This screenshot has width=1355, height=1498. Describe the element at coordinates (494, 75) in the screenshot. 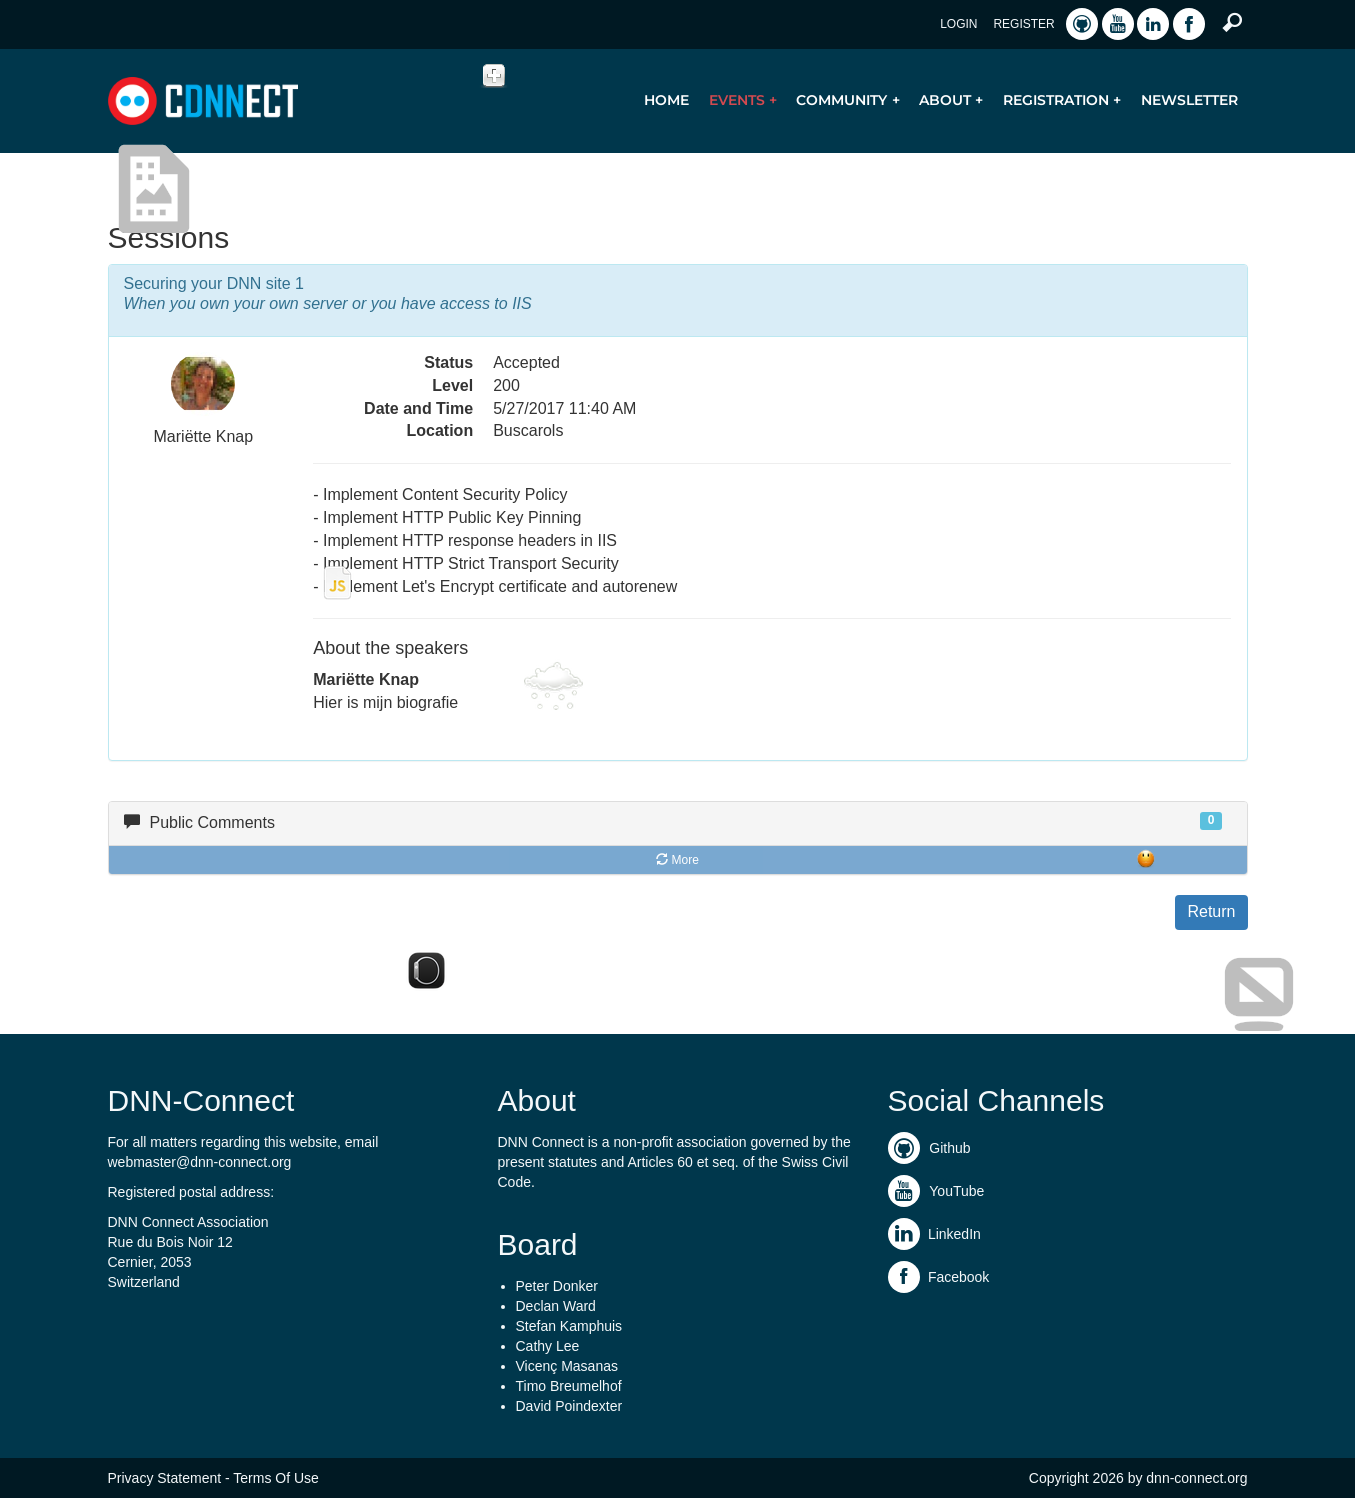

I see `zoom in to enlarge content` at that location.